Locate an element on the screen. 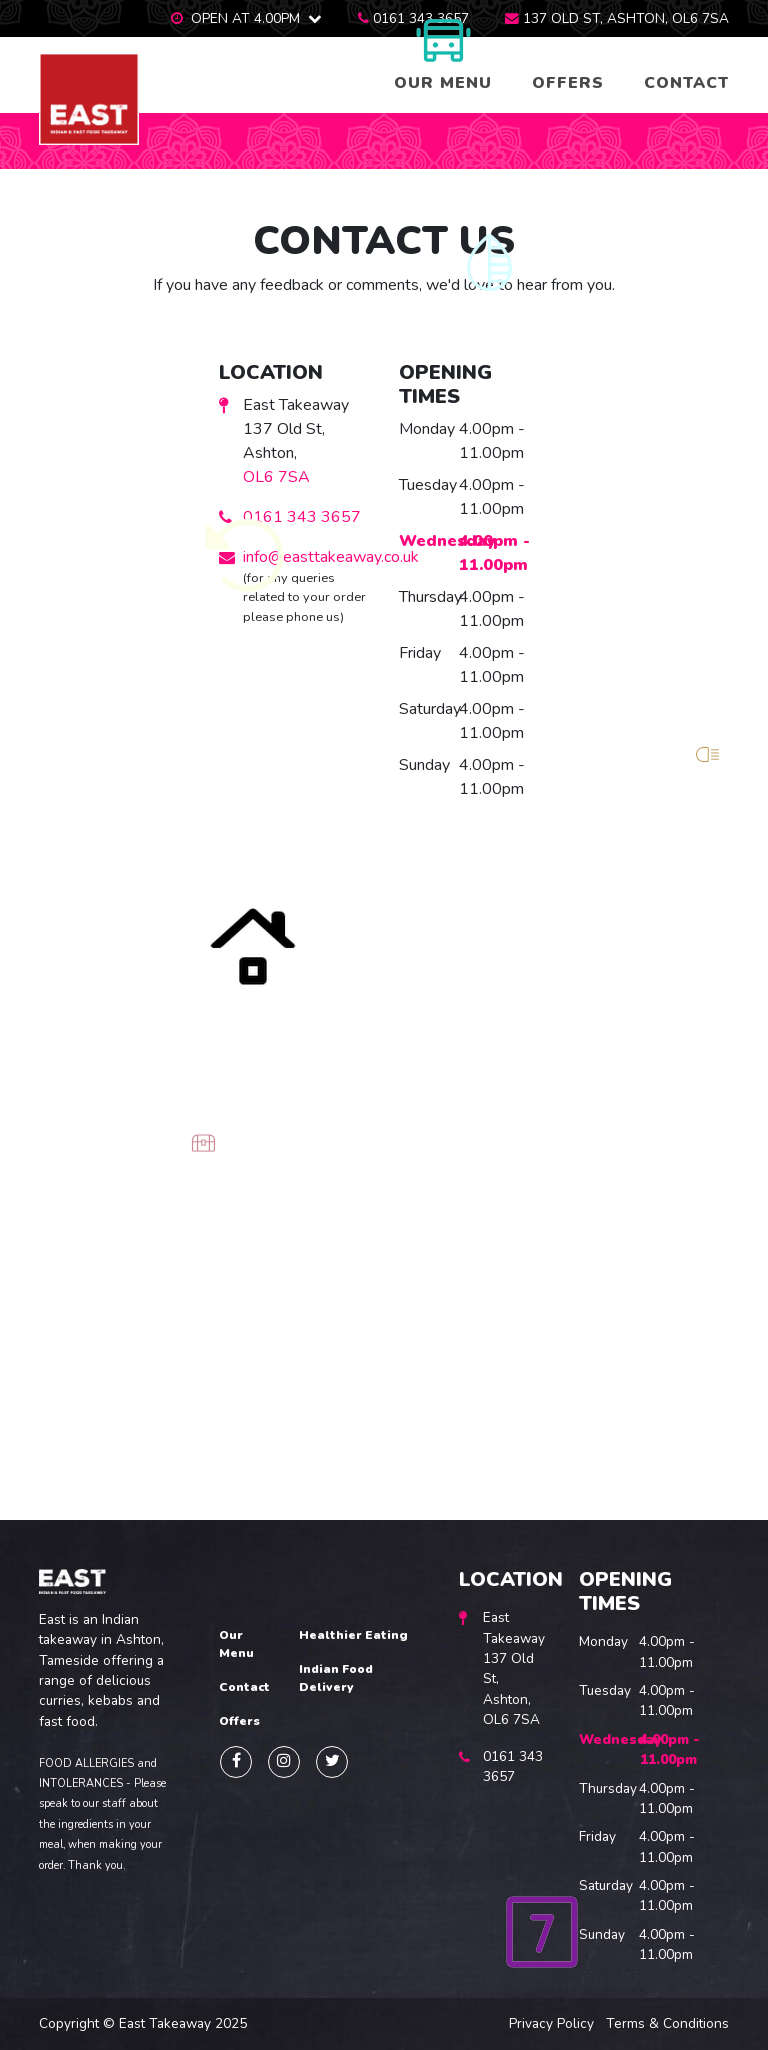  access your rewards or collectibles is located at coordinates (203, 1143).